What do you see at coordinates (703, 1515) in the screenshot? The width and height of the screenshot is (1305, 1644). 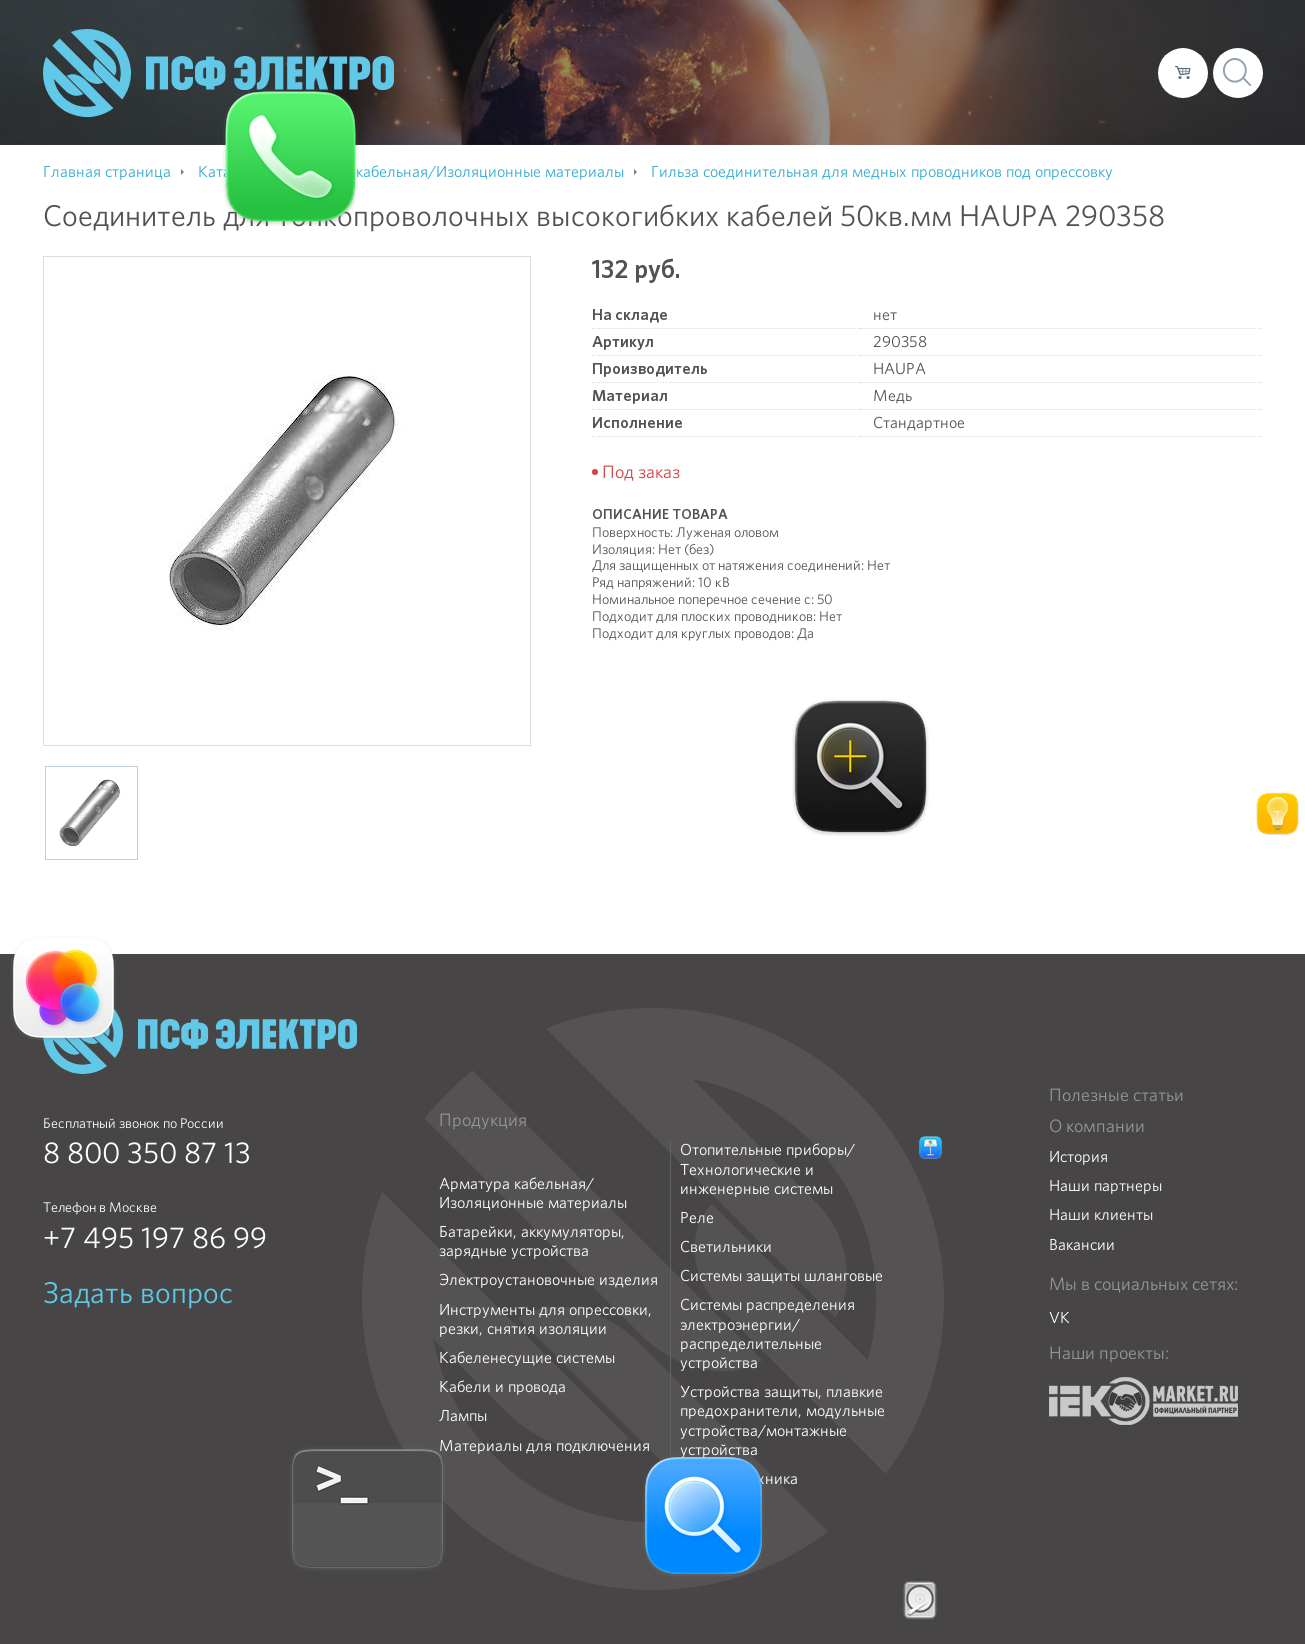 I see `open Spotlight search` at bounding box center [703, 1515].